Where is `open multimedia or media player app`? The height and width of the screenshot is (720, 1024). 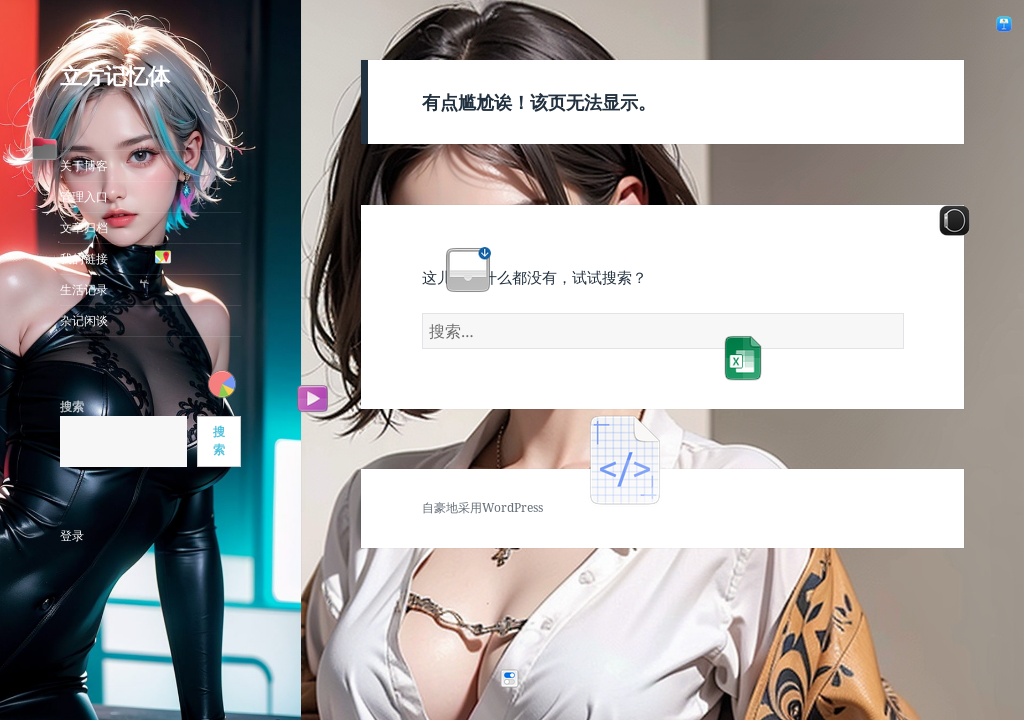 open multimedia or media player app is located at coordinates (312, 398).